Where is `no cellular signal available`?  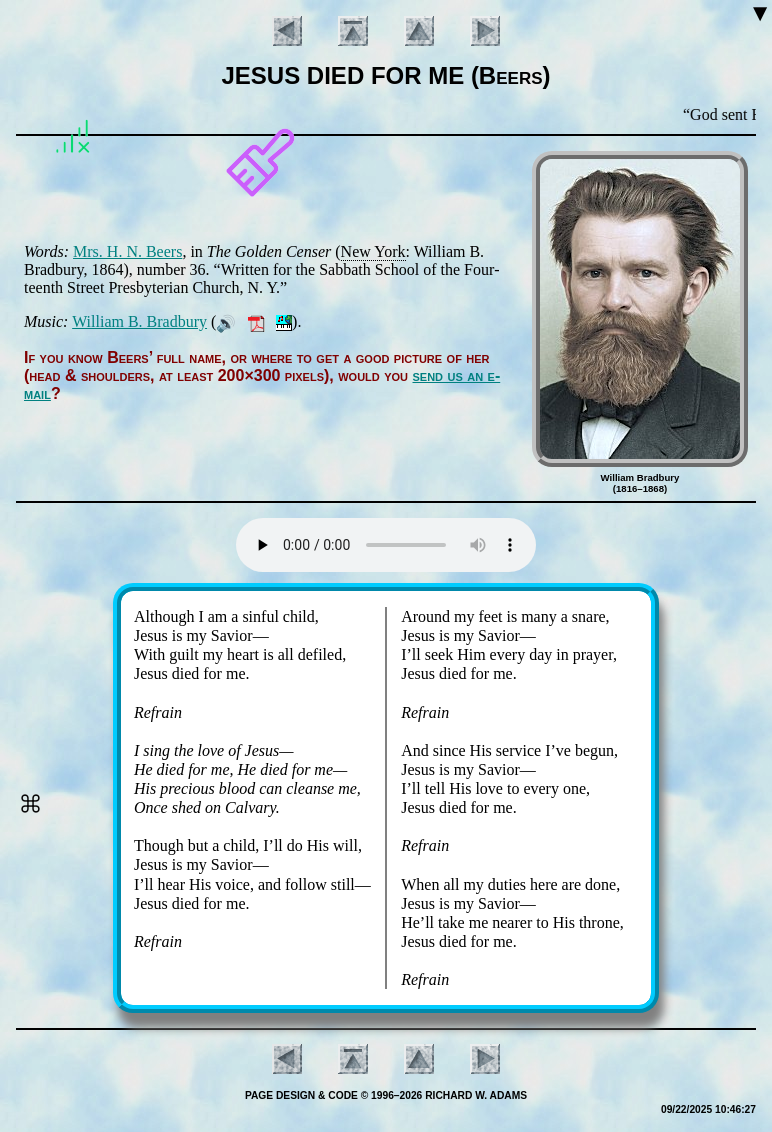 no cellular signal available is located at coordinates (73, 138).